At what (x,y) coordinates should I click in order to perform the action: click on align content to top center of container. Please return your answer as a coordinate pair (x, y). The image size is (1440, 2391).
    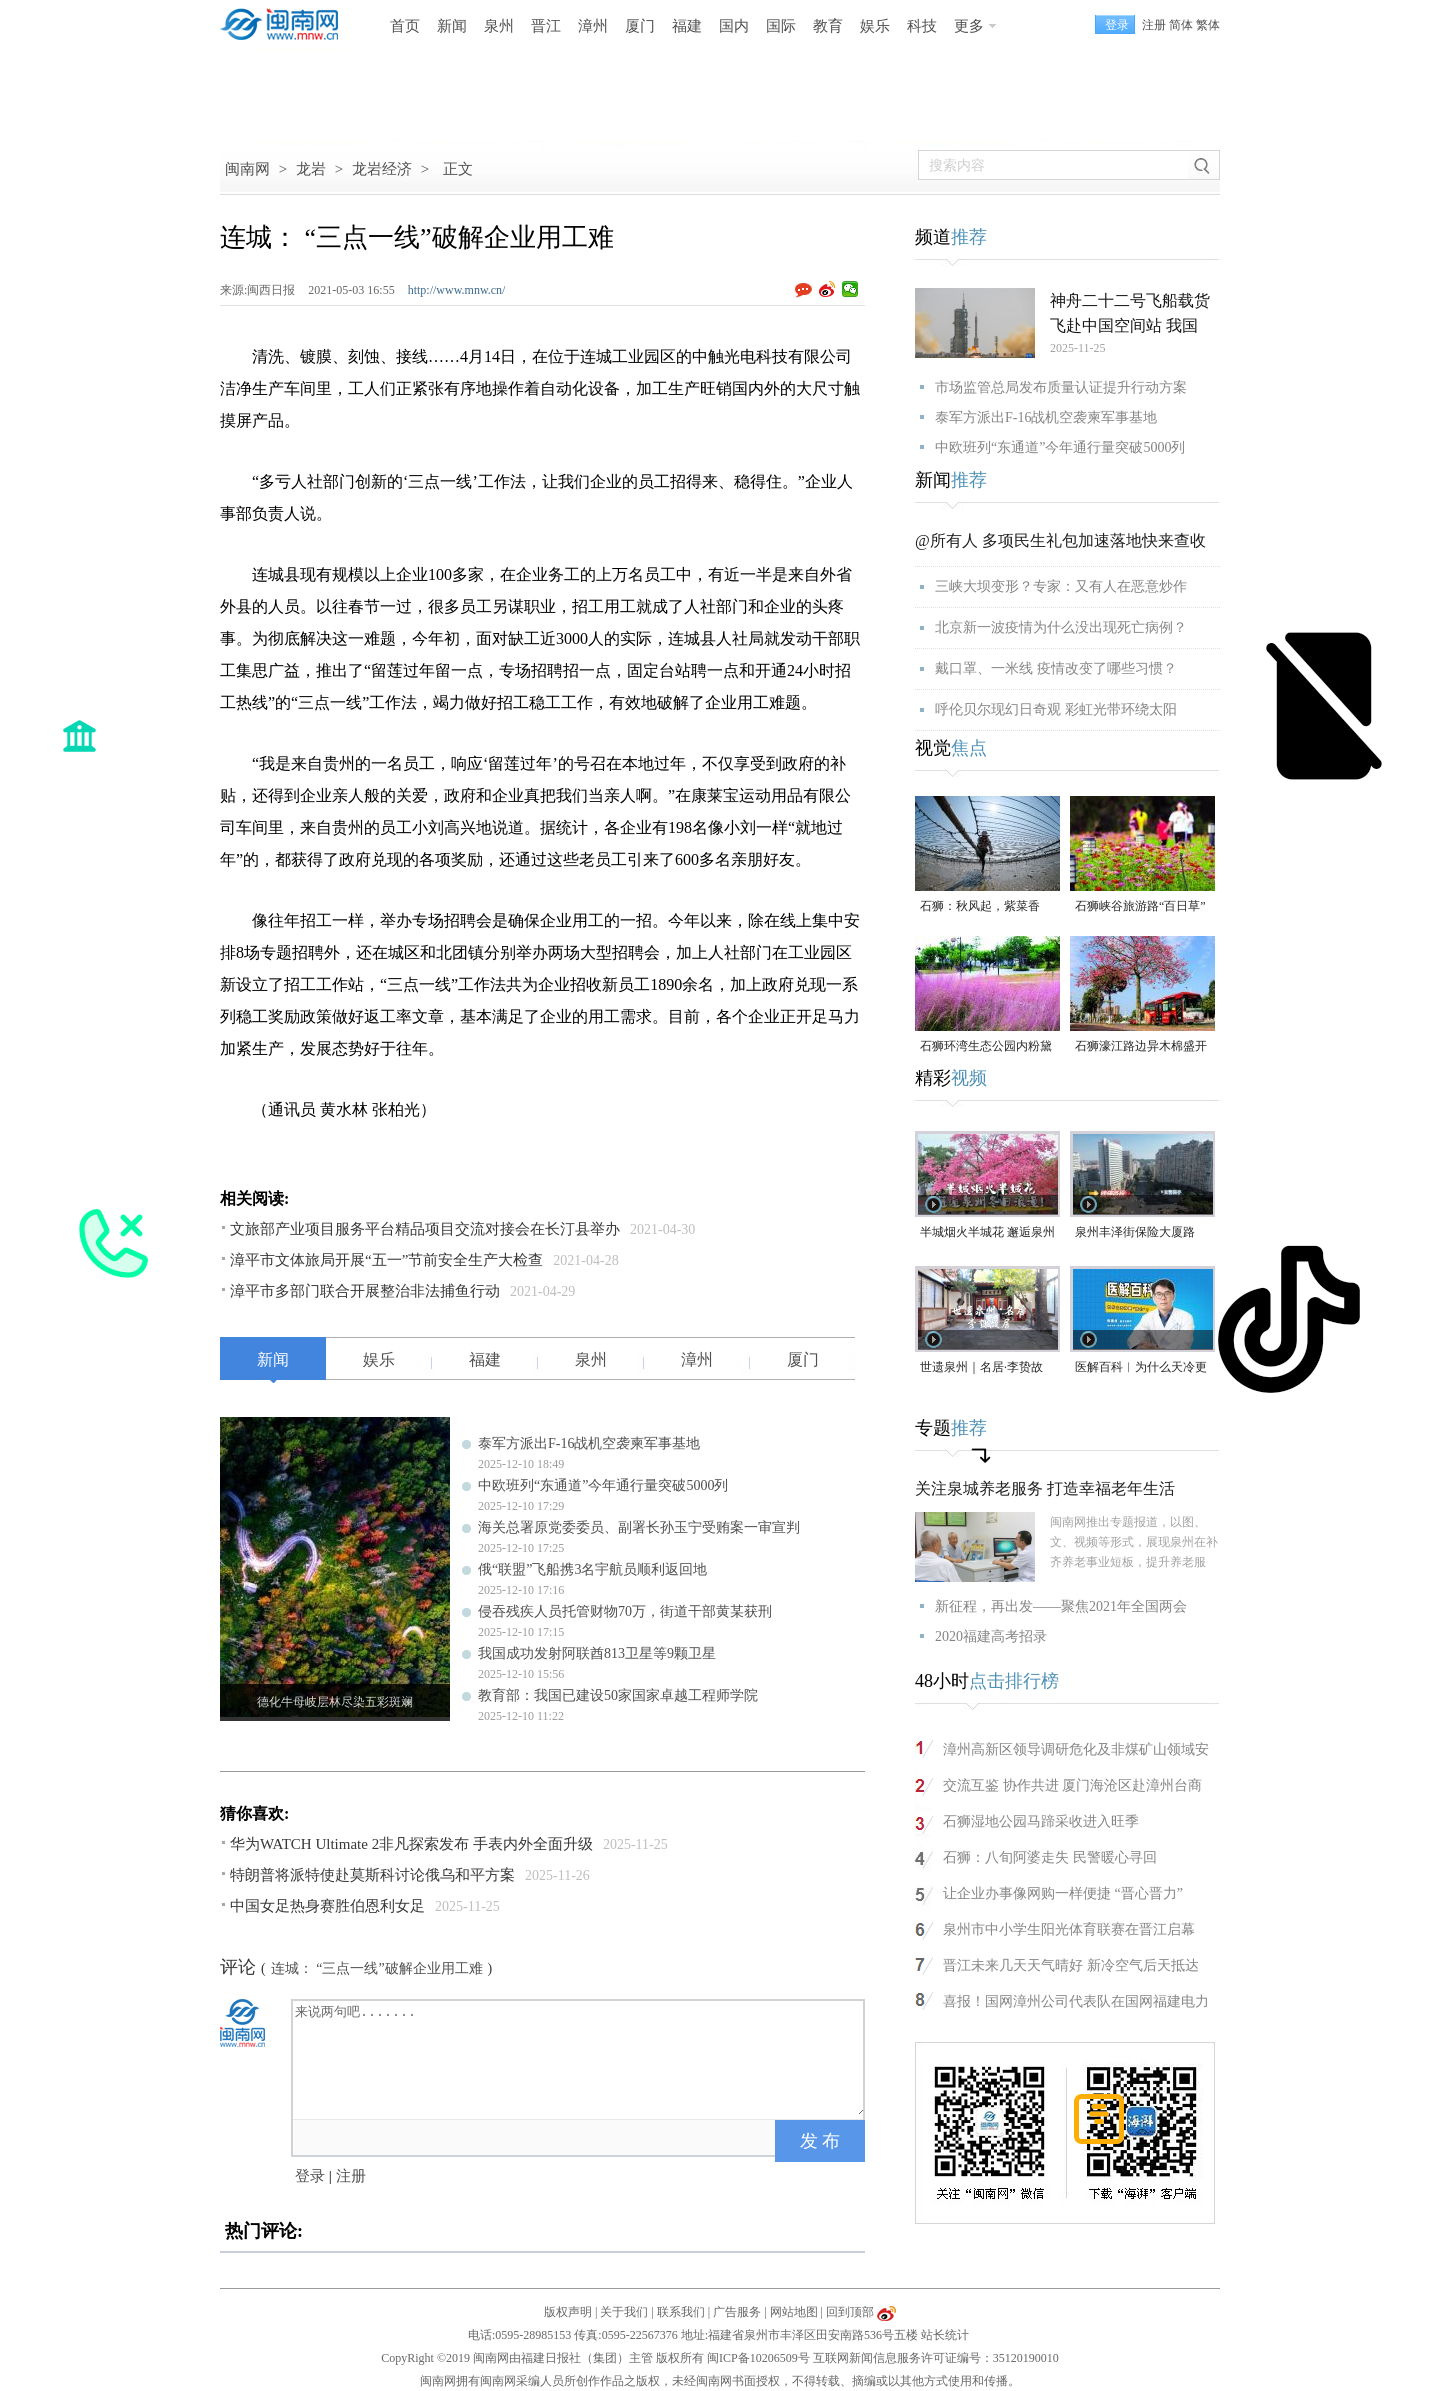
    Looking at the image, I should click on (1099, 2119).